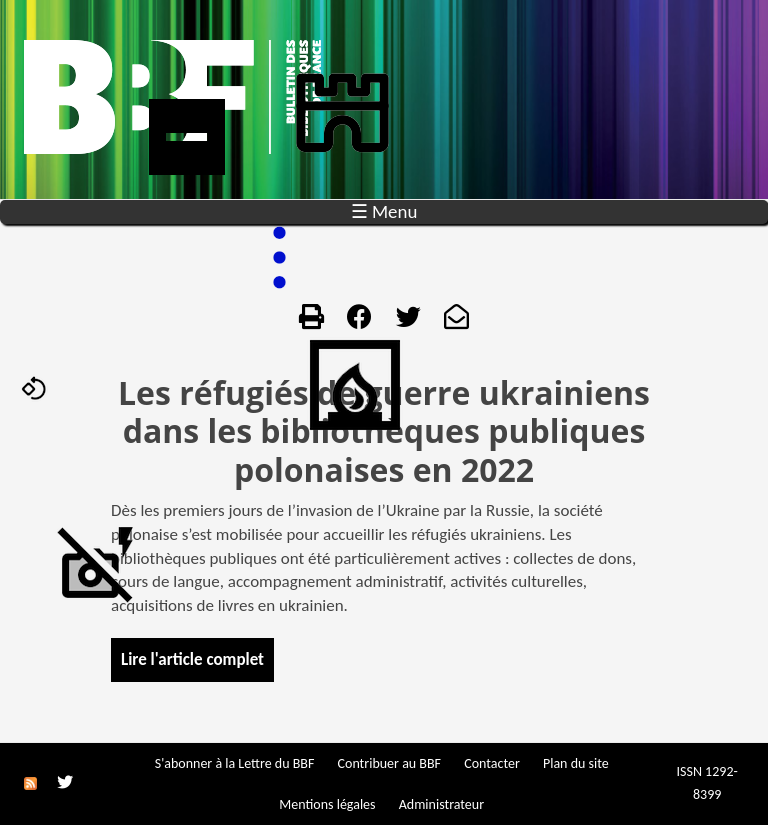 The width and height of the screenshot is (768, 825). What do you see at coordinates (187, 137) in the screenshot?
I see `indicates partial selection in a group of items` at bounding box center [187, 137].